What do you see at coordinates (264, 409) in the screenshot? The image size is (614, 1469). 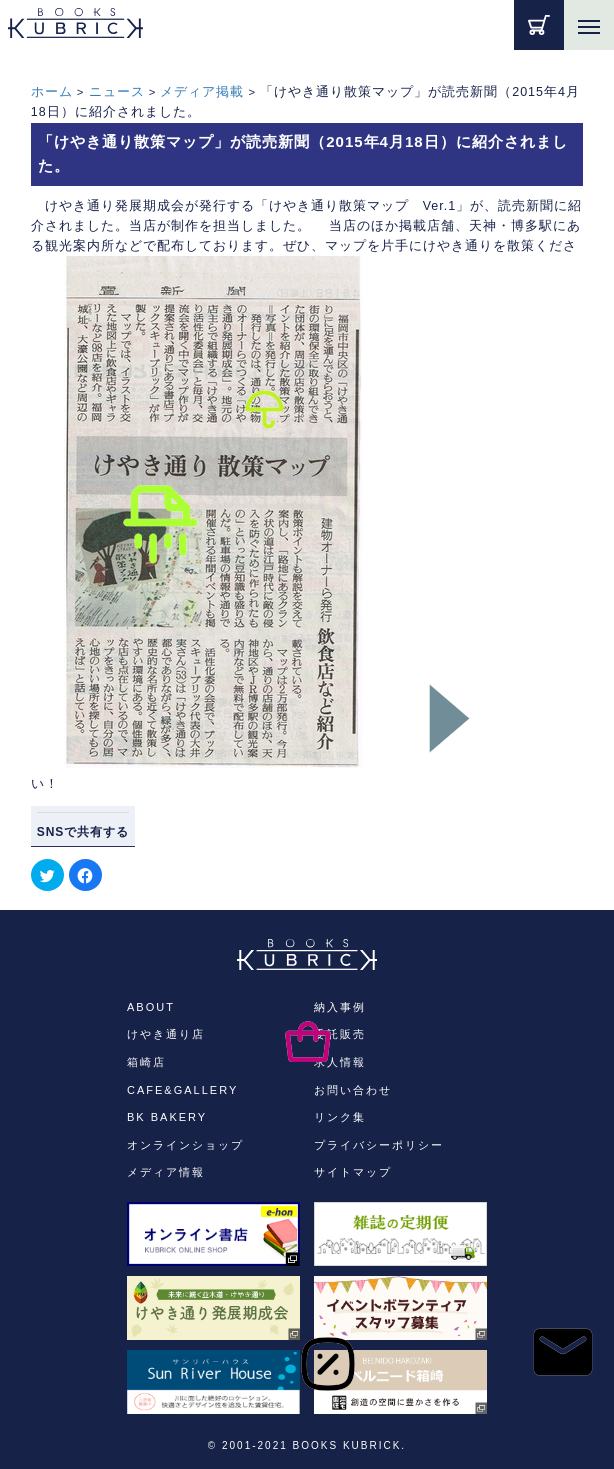 I see `view weather protection or rain forecast` at bounding box center [264, 409].